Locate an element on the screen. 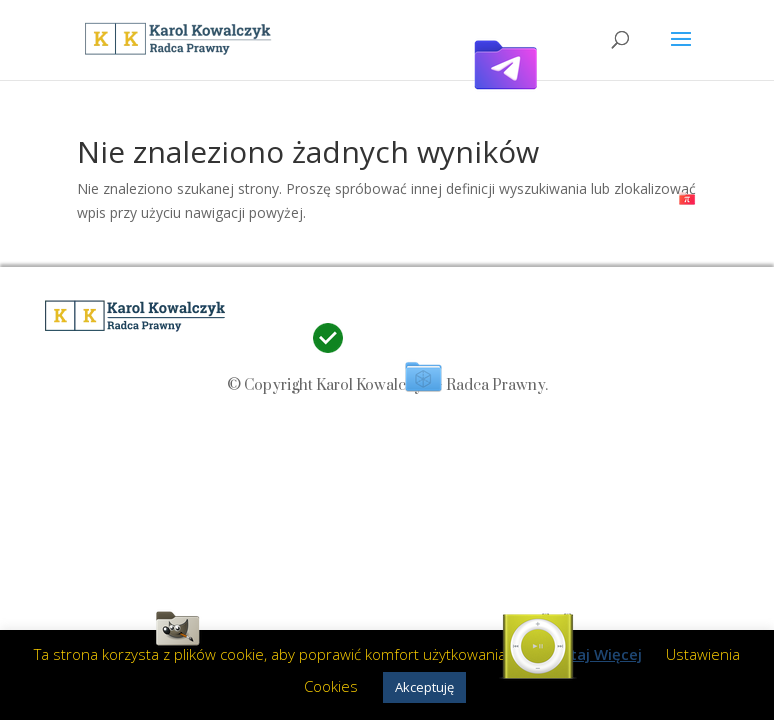 The width and height of the screenshot is (774, 720). confirm or accept an action is located at coordinates (328, 338).